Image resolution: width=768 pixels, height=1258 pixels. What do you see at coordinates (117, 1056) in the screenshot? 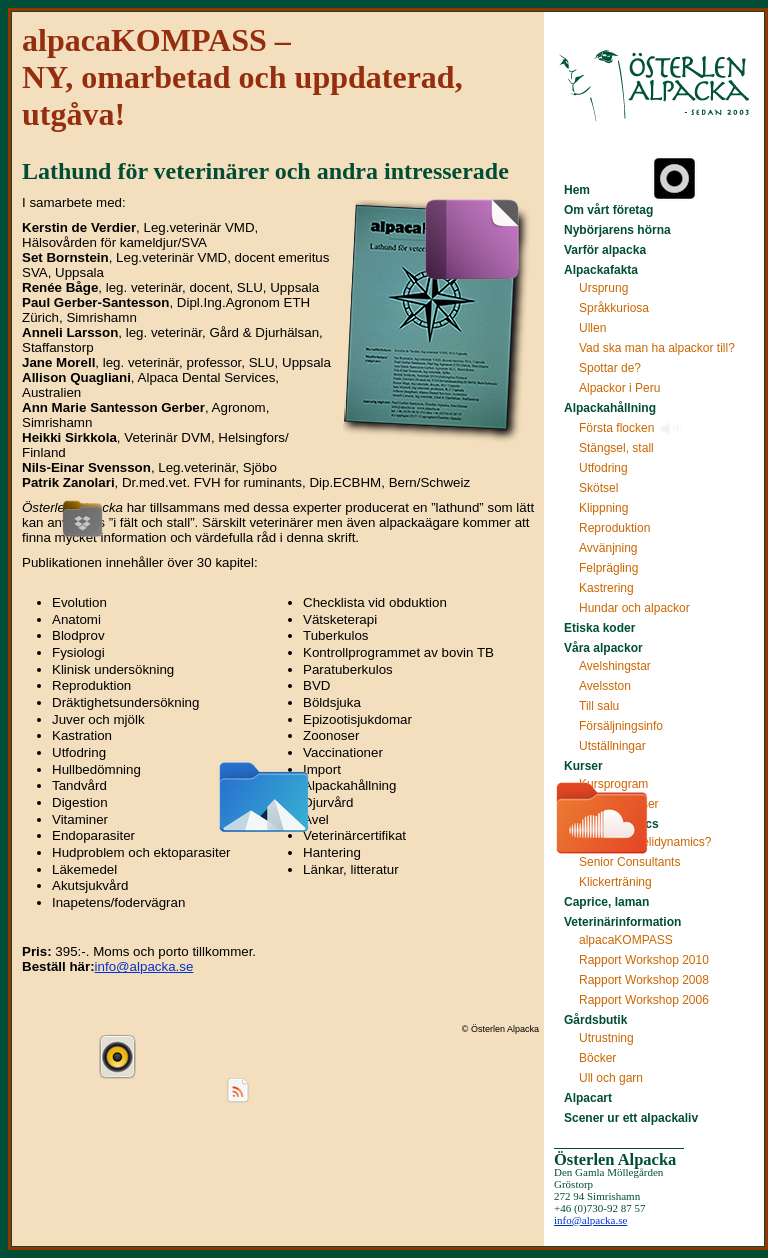
I see `access system sound settings` at bounding box center [117, 1056].